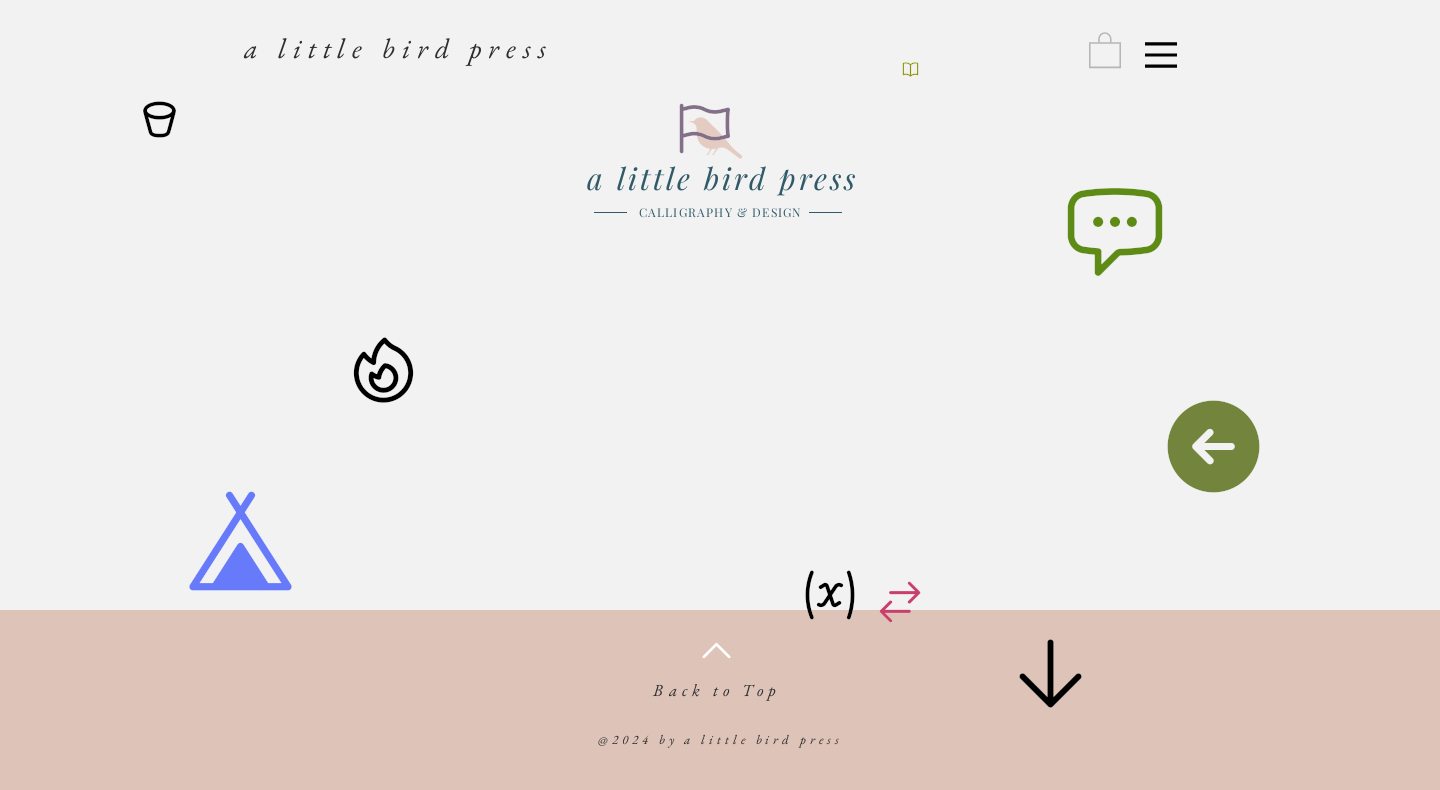 The width and height of the screenshot is (1440, 790). Describe the element at coordinates (1213, 446) in the screenshot. I see `go back to previous screen` at that location.